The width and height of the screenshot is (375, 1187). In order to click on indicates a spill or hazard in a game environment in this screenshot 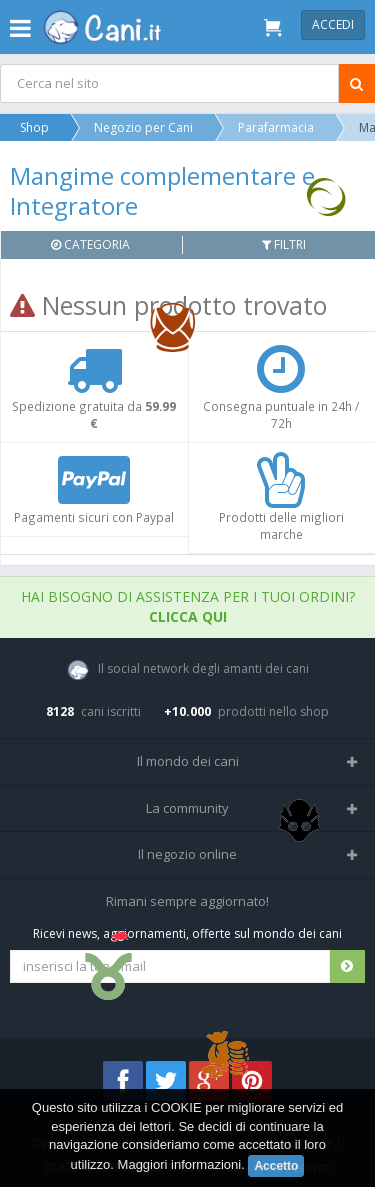, I will do `click(120, 935)`.